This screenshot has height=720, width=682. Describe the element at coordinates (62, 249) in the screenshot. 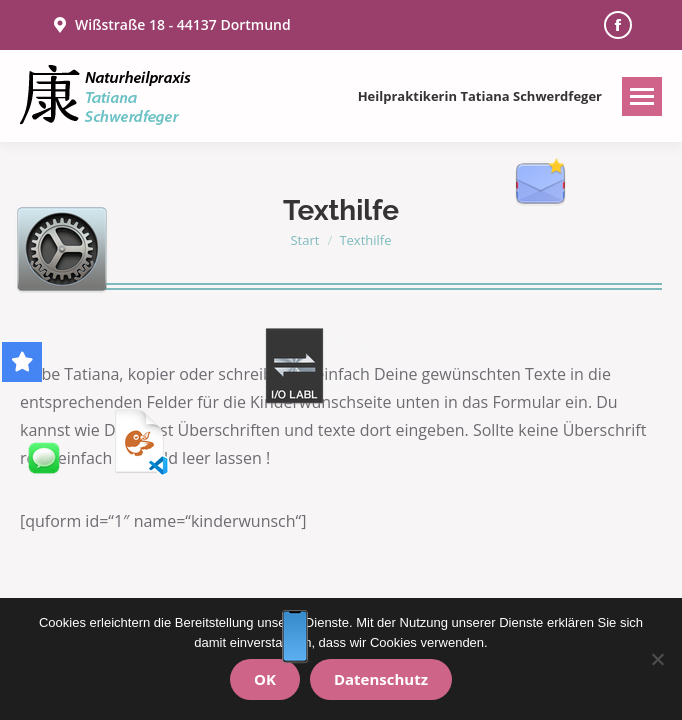

I see `access advertising and privacy settings` at that location.